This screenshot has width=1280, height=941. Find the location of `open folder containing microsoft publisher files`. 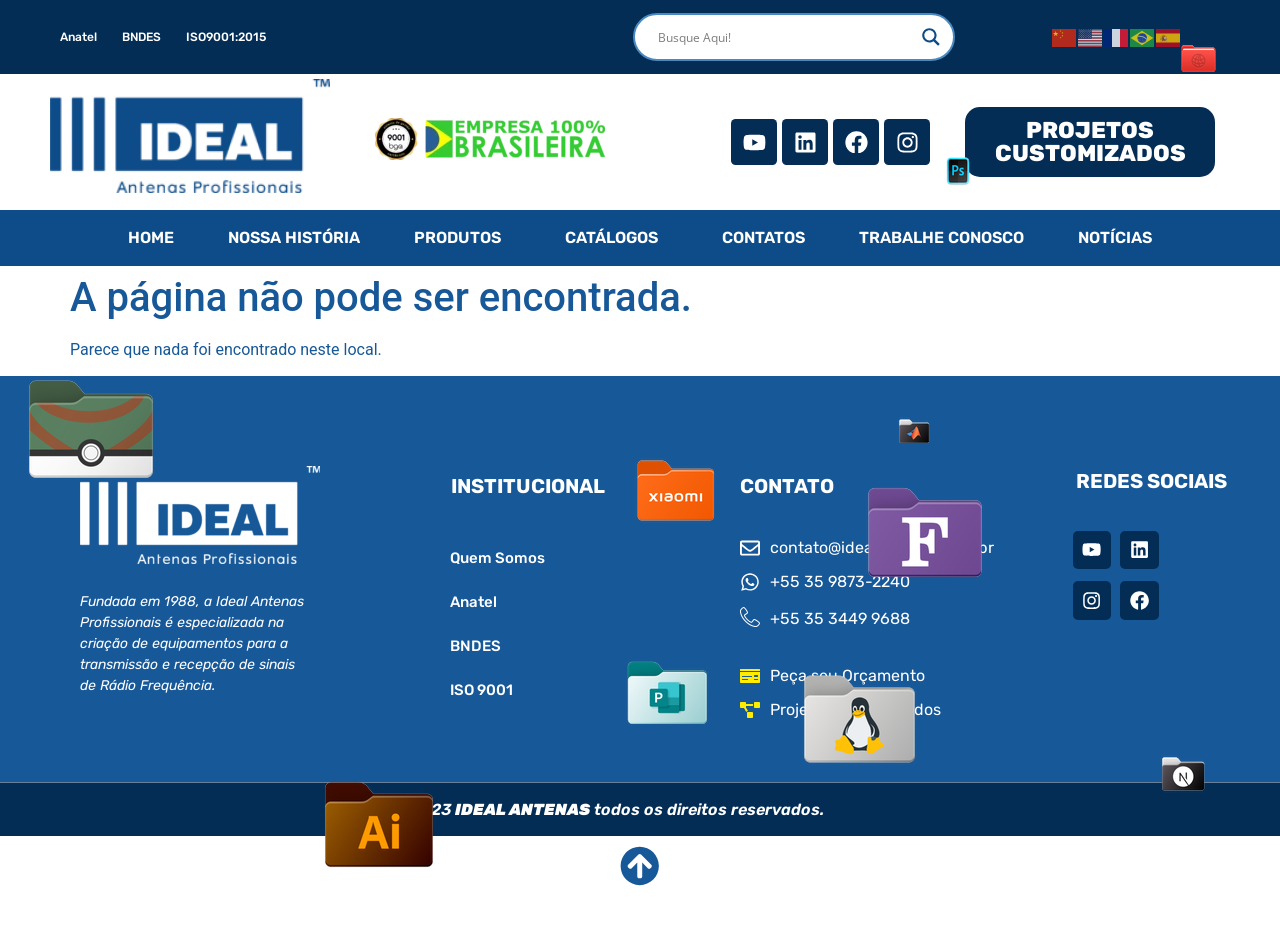

open folder containing microsoft publisher files is located at coordinates (667, 695).